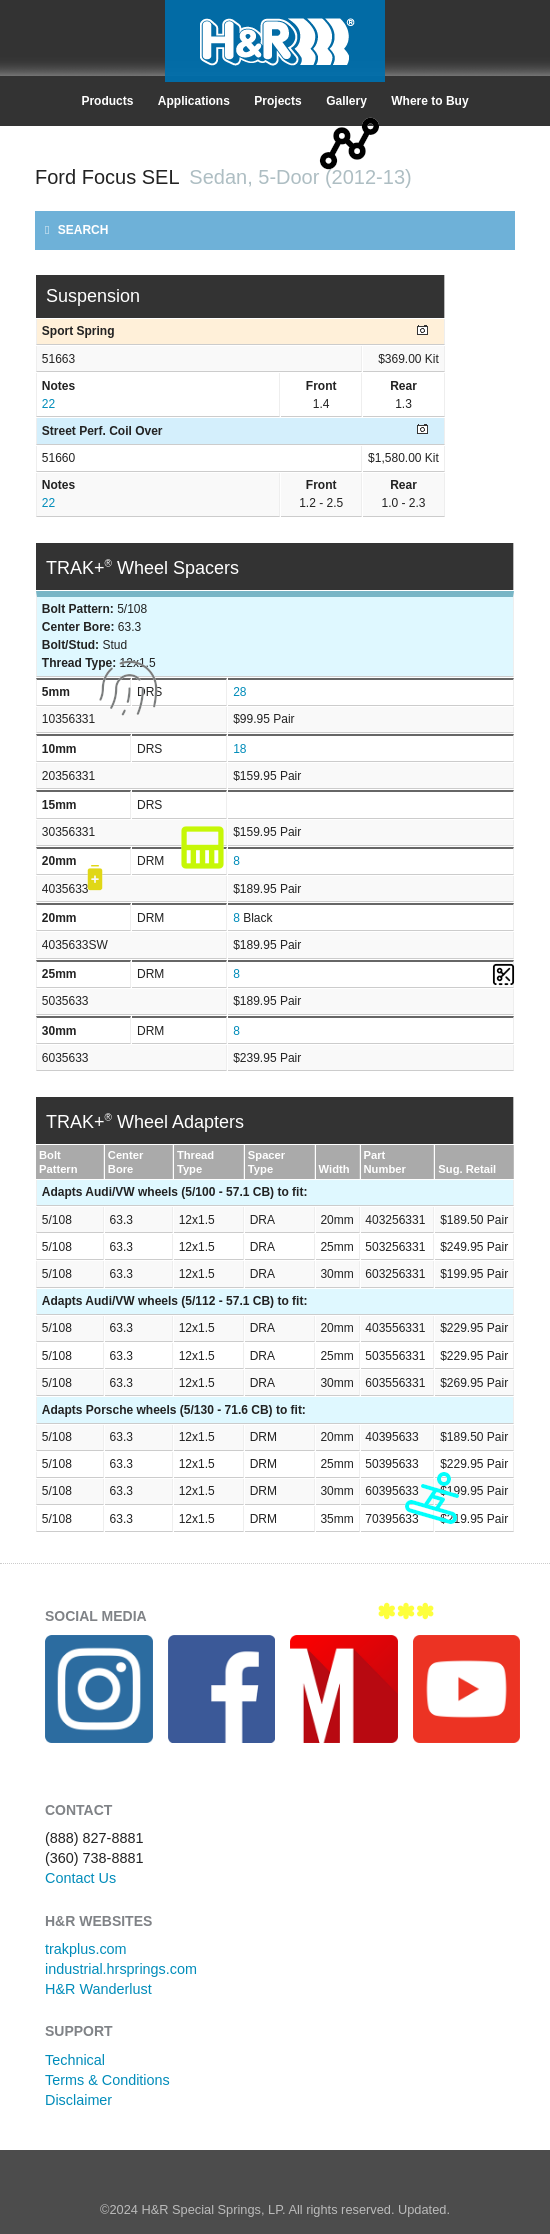 The image size is (550, 2234). What do you see at coordinates (202, 847) in the screenshot?
I see `toggle bottom panel visibility` at bounding box center [202, 847].